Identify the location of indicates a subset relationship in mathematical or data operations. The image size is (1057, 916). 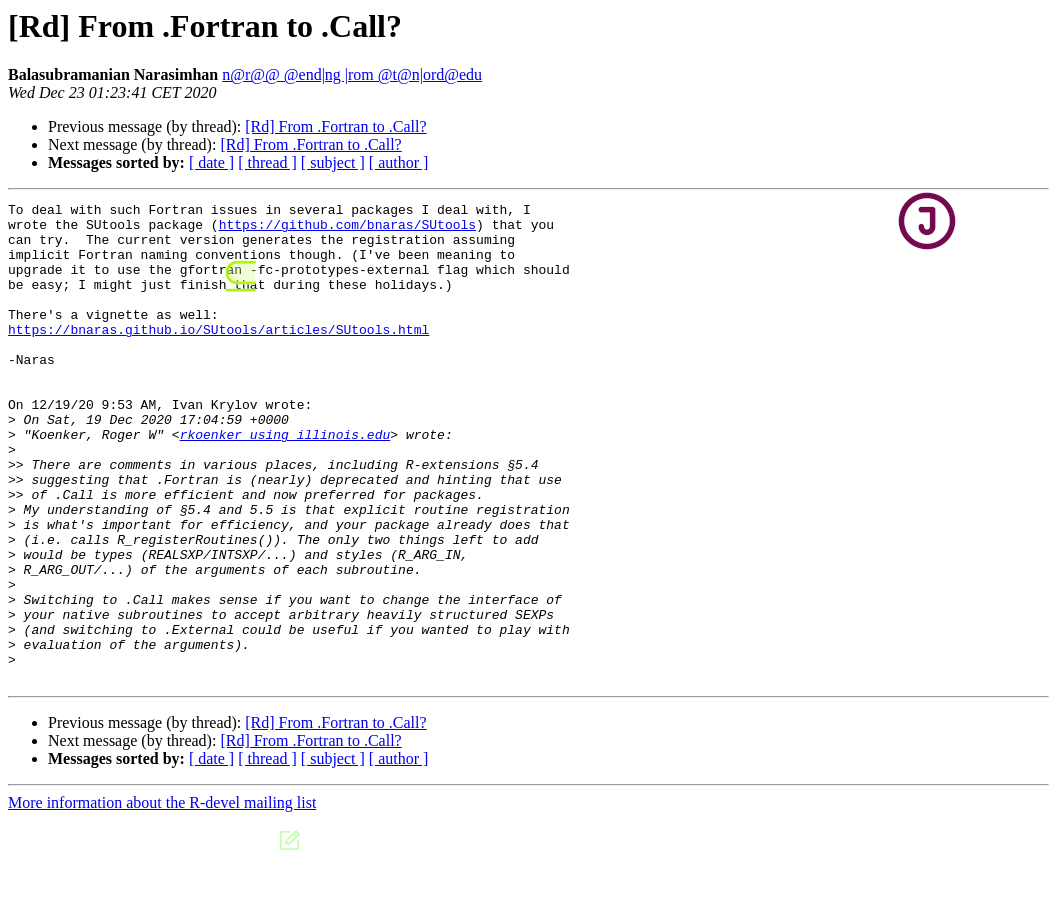
(241, 275).